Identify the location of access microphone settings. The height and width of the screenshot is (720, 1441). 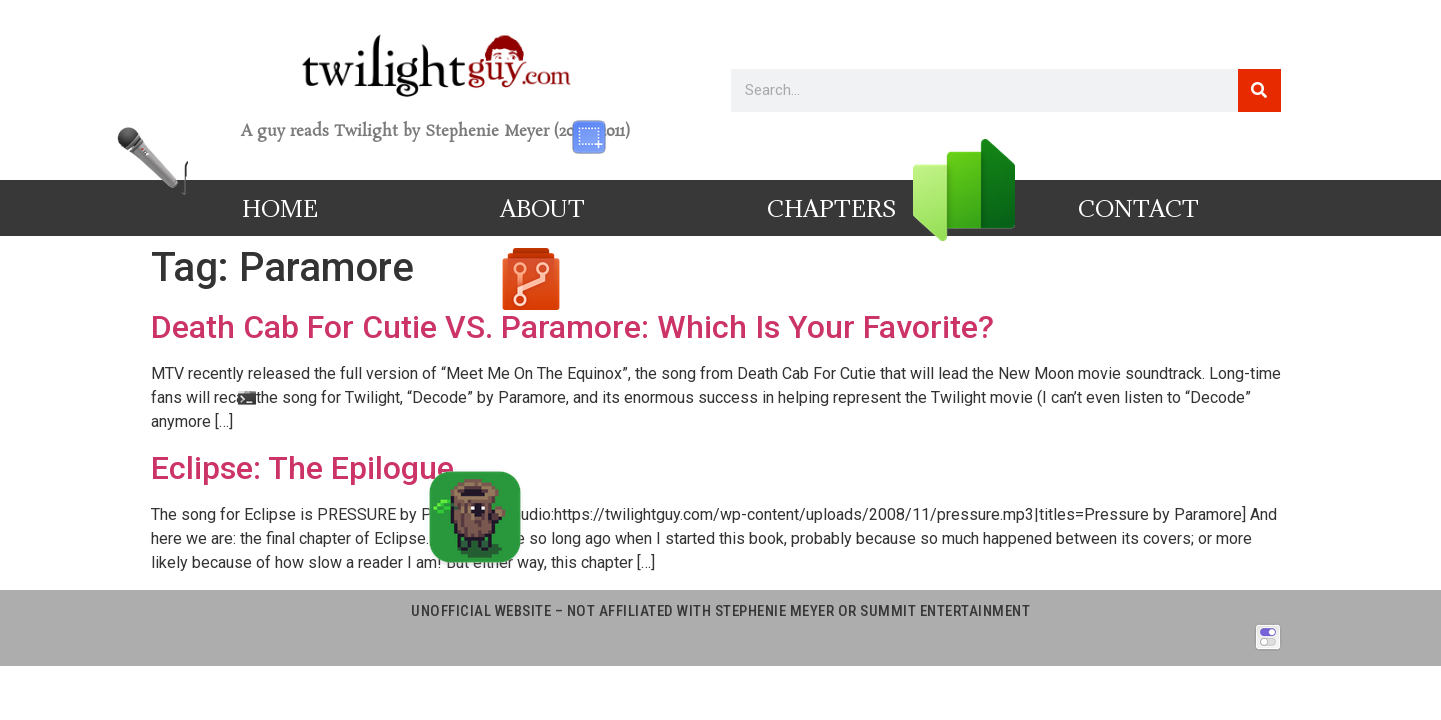
(152, 162).